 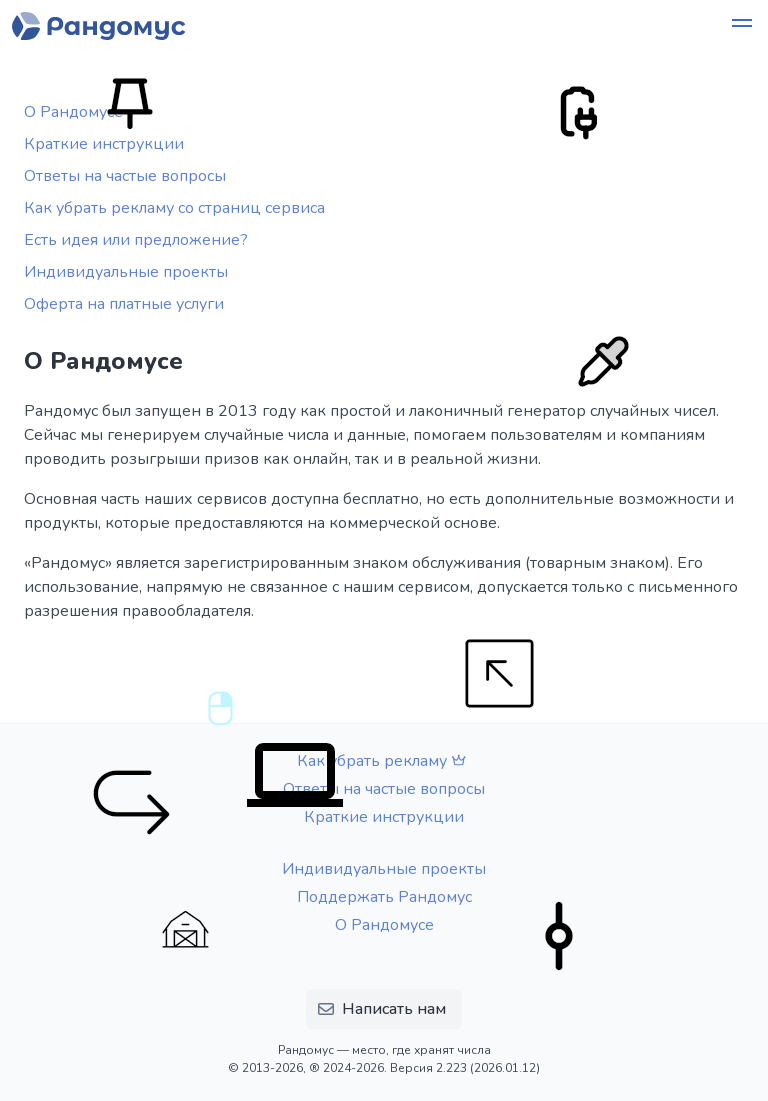 What do you see at coordinates (559, 936) in the screenshot?
I see `view commit history in version control` at bounding box center [559, 936].